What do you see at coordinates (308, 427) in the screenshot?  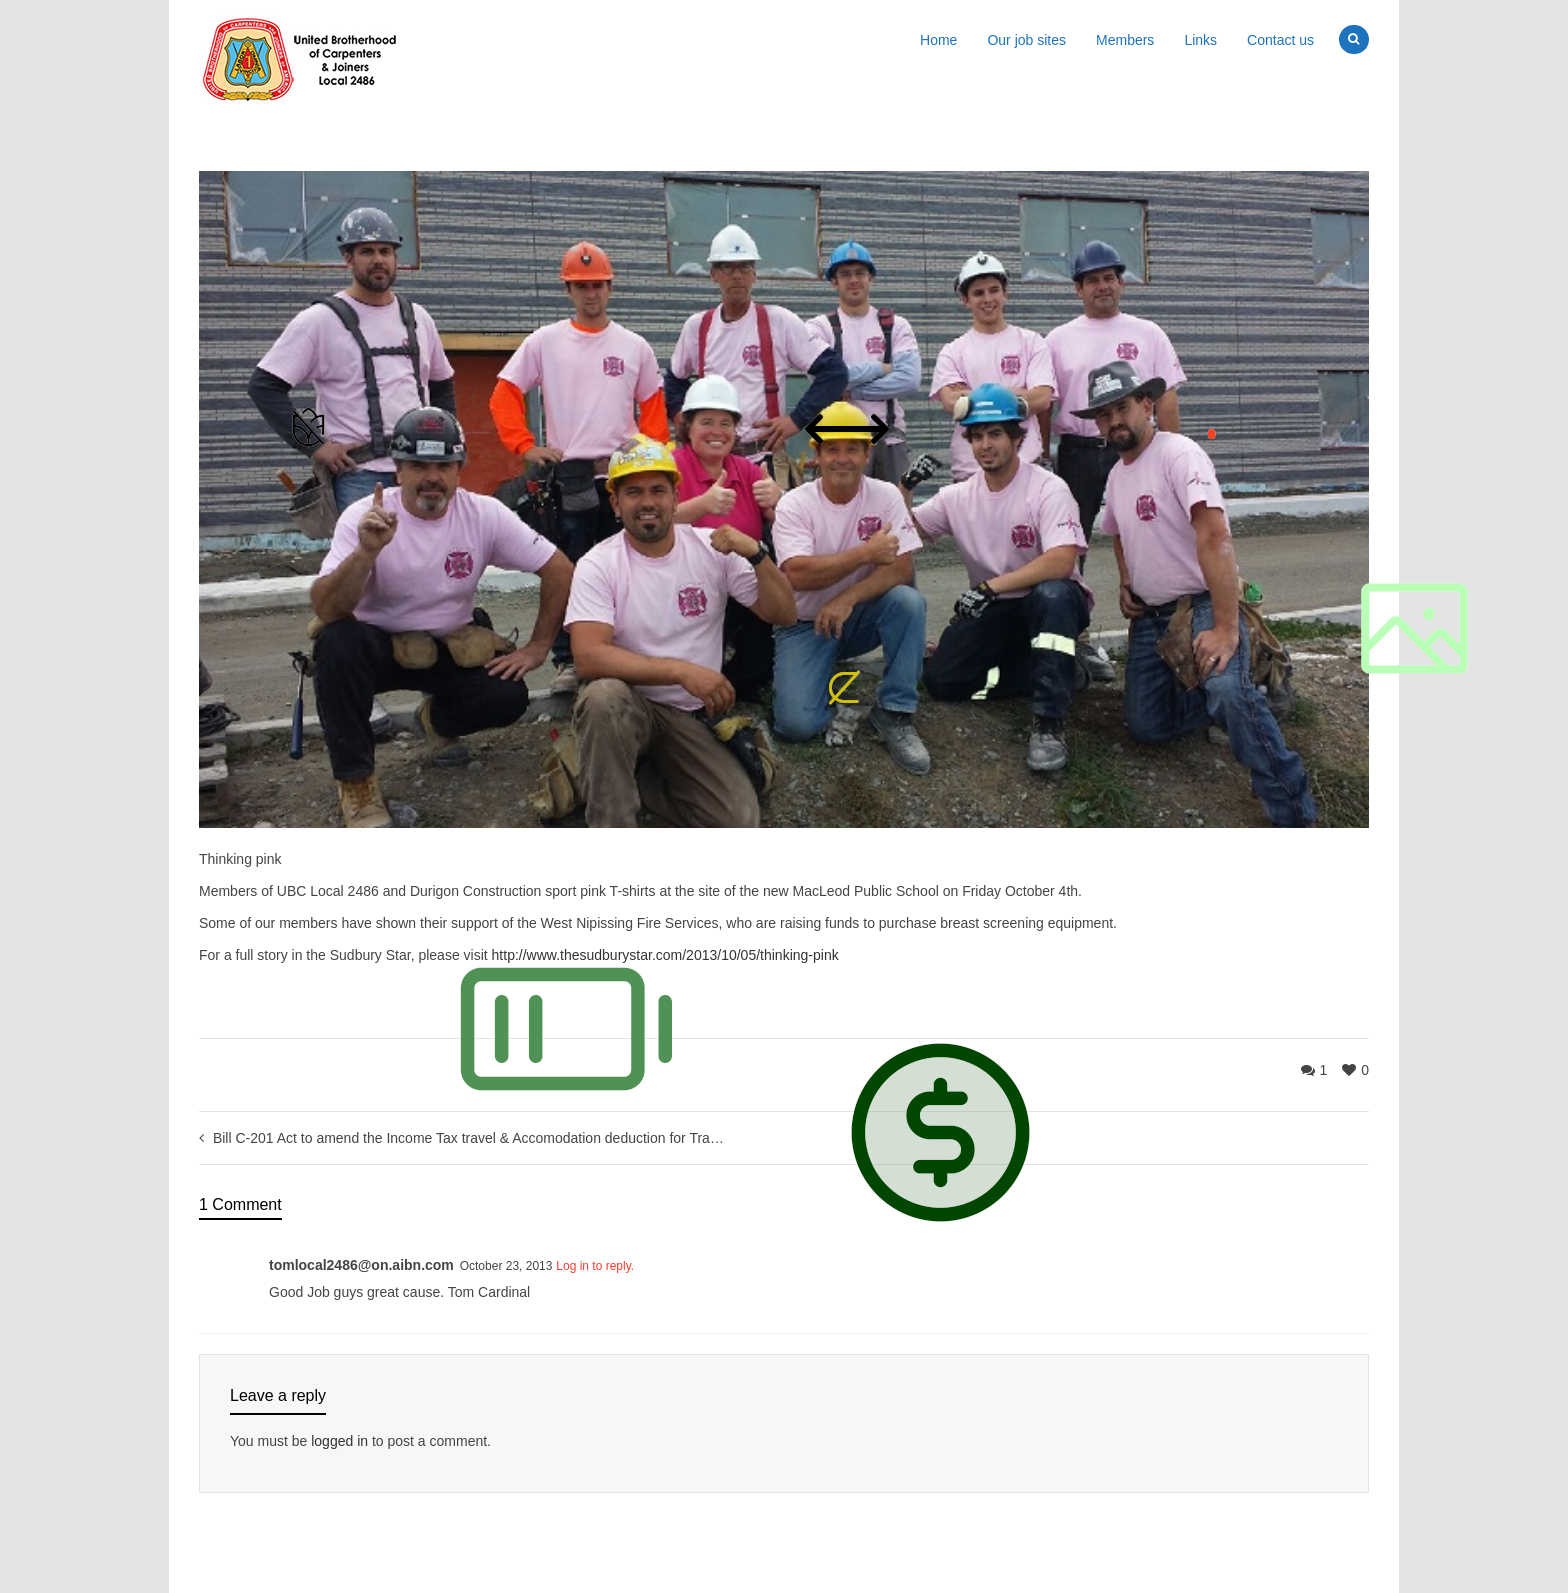 I see `indicates gluten-free or grain-free option` at bounding box center [308, 427].